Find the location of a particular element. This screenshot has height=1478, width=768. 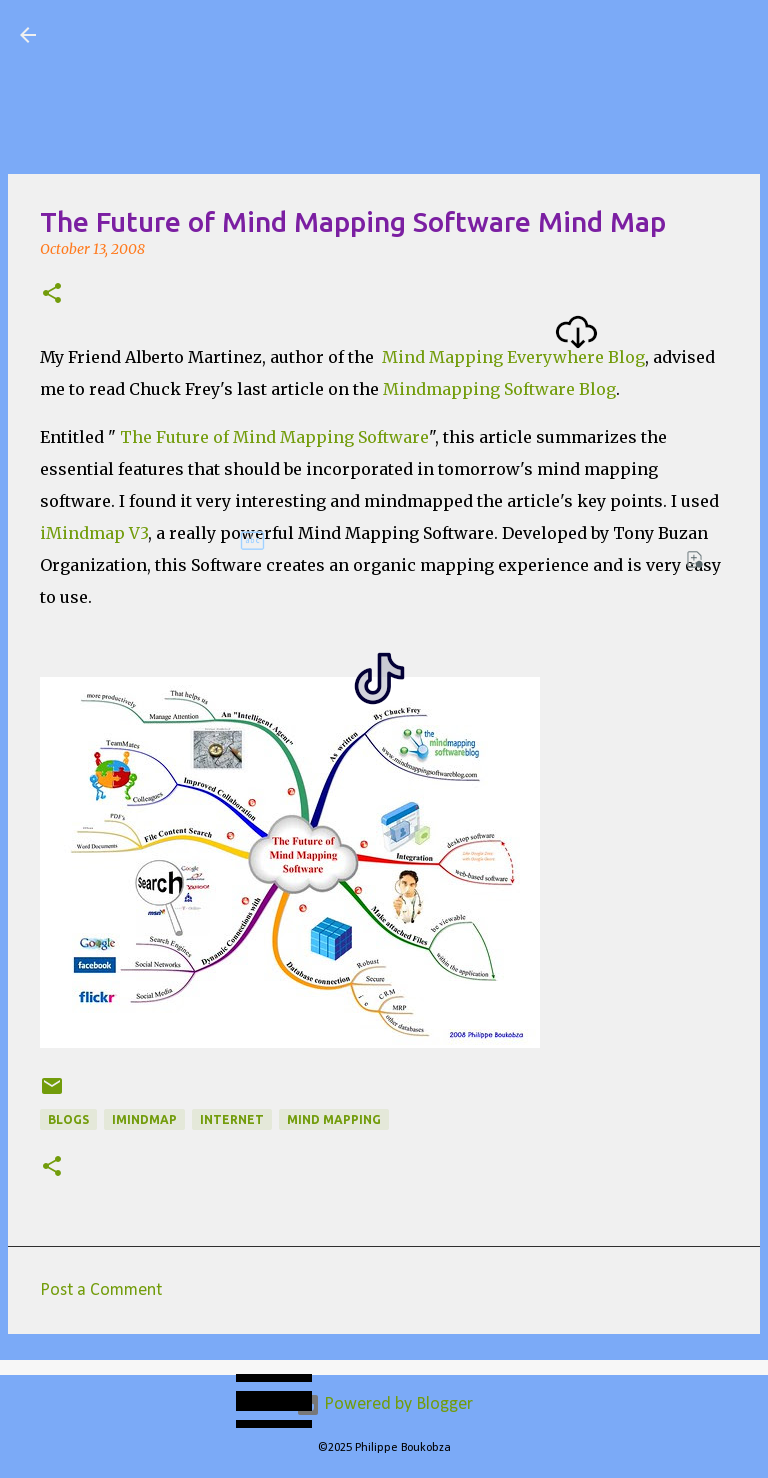

view pull request with new changes is located at coordinates (694, 559).